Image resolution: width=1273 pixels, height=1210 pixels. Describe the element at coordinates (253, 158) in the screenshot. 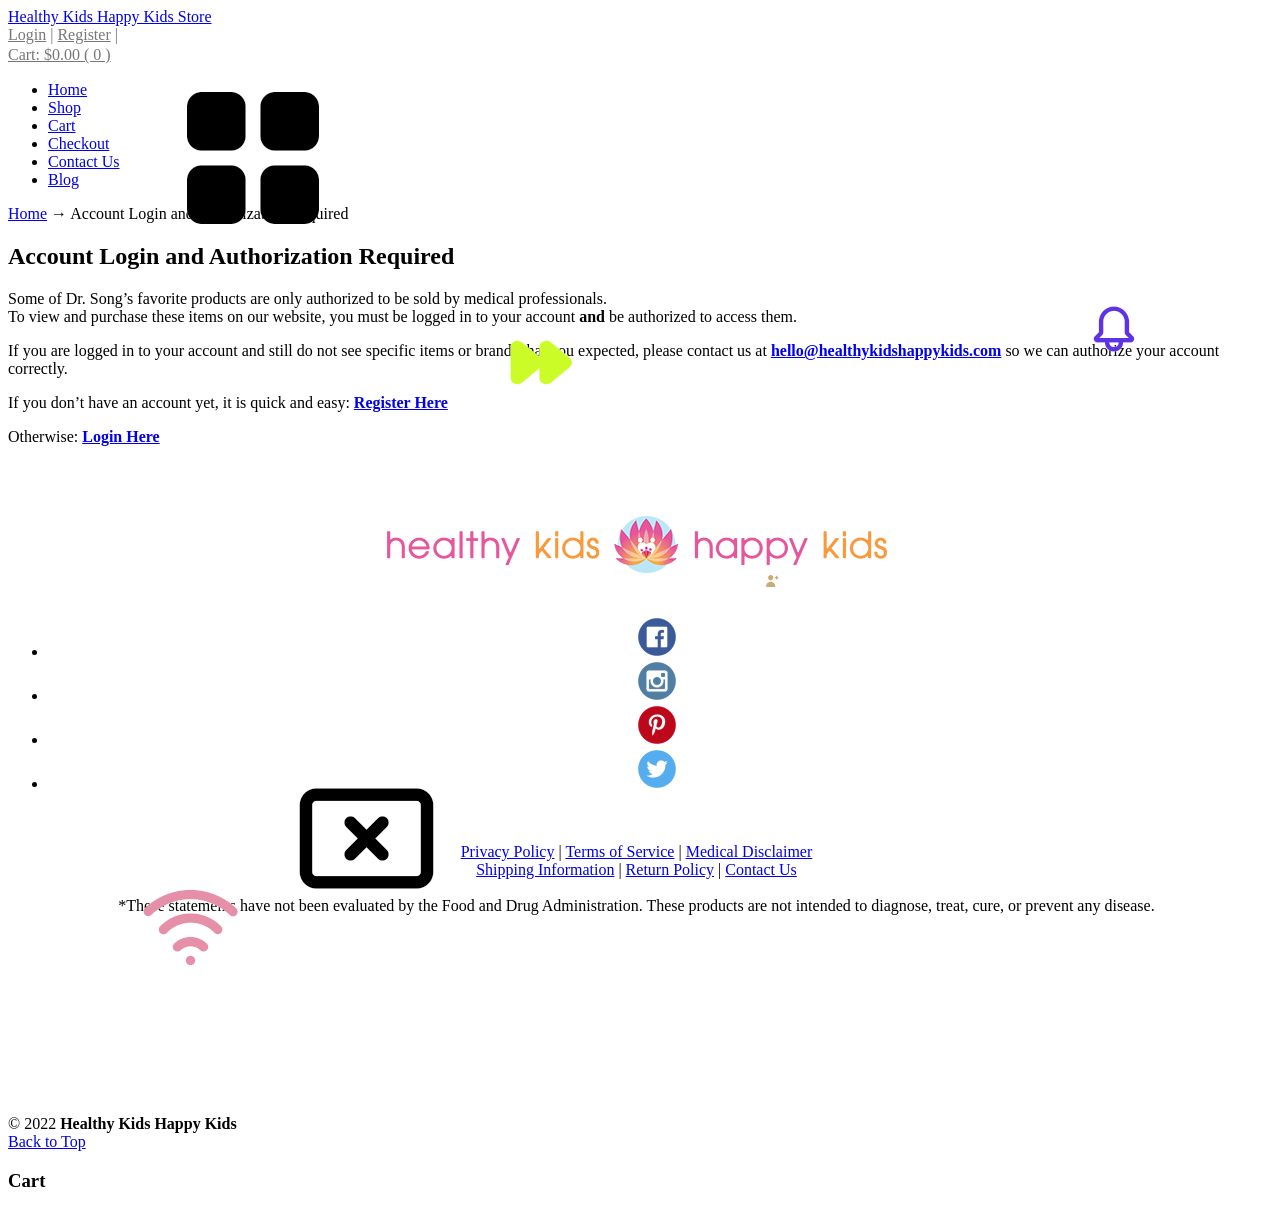

I see `view items in grid layout` at that location.